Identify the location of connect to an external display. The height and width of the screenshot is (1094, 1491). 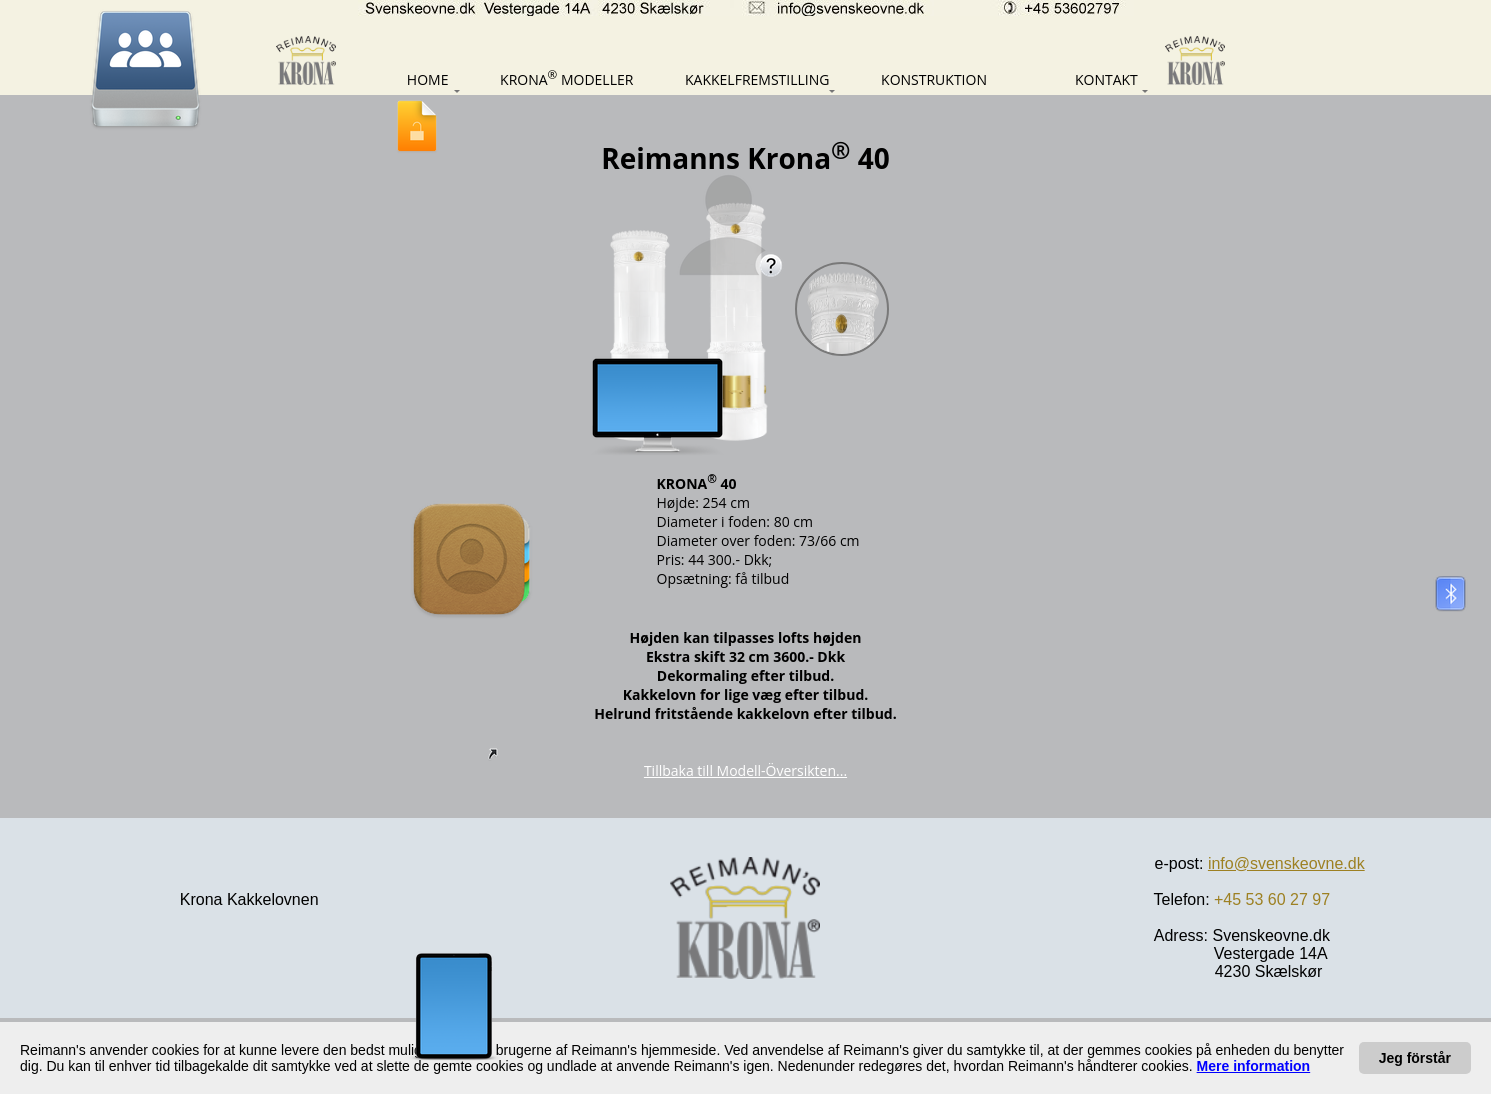
(657, 391).